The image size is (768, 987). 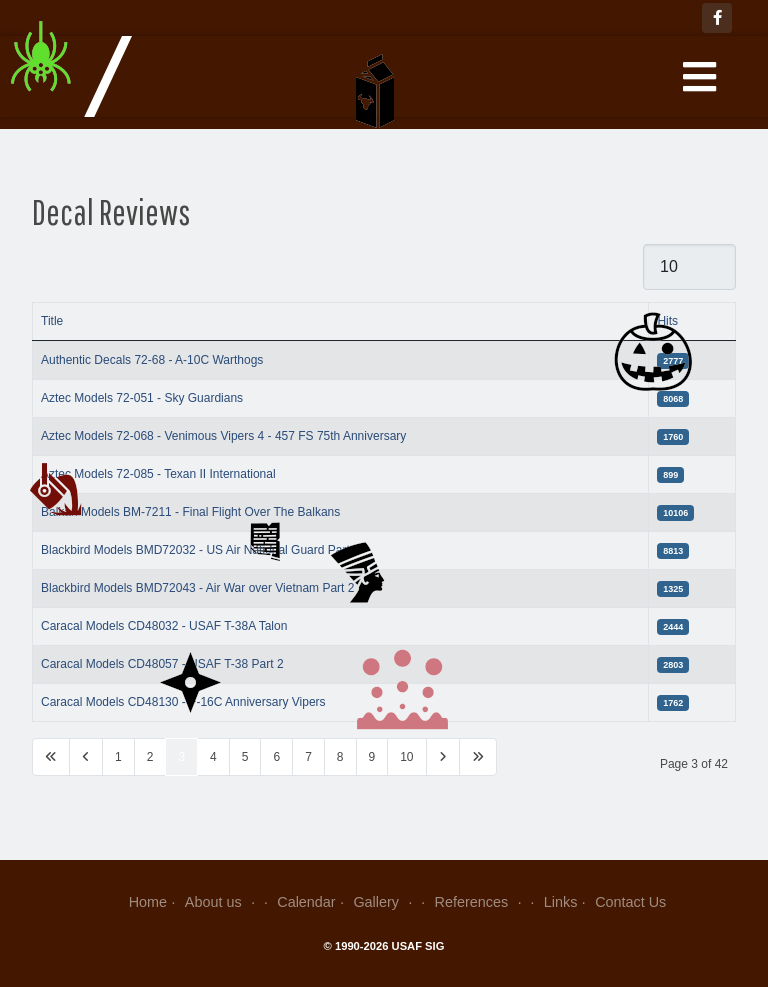 I want to click on access notes or written records, so click(x=264, y=541).